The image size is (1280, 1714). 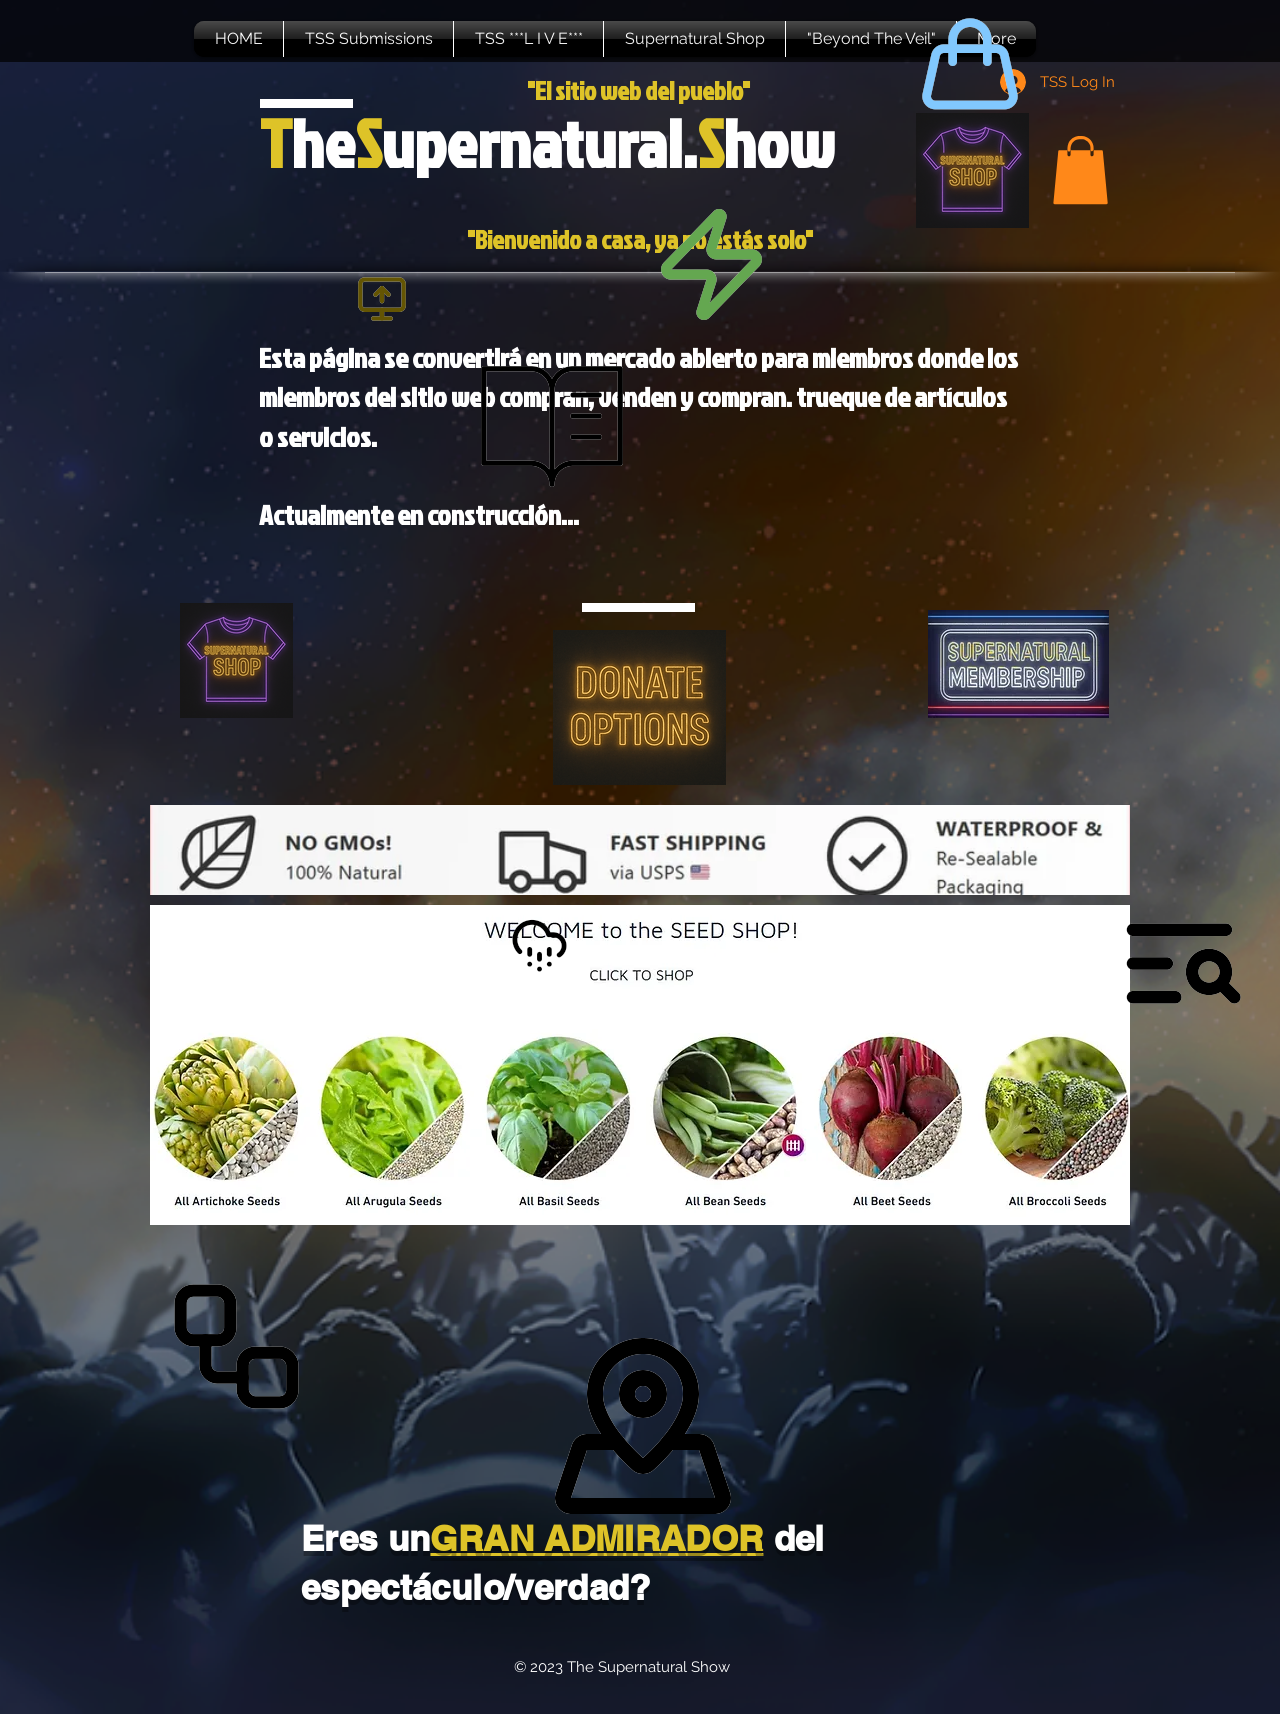 I want to click on view your shopping bag, so click(x=970, y=66).